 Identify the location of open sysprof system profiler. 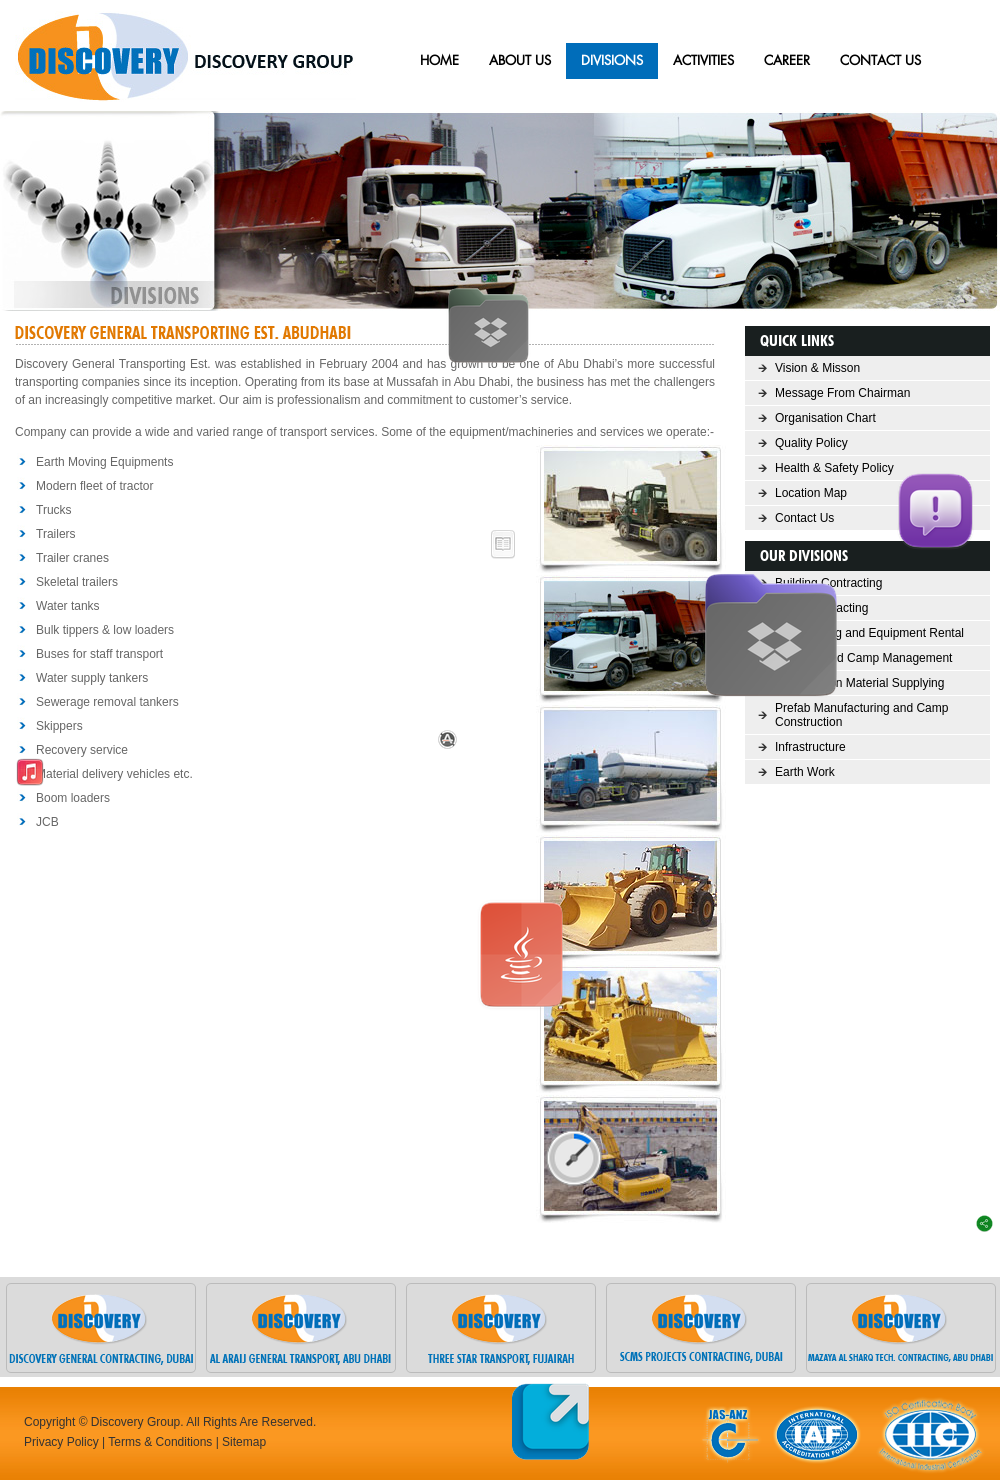
(574, 1158).